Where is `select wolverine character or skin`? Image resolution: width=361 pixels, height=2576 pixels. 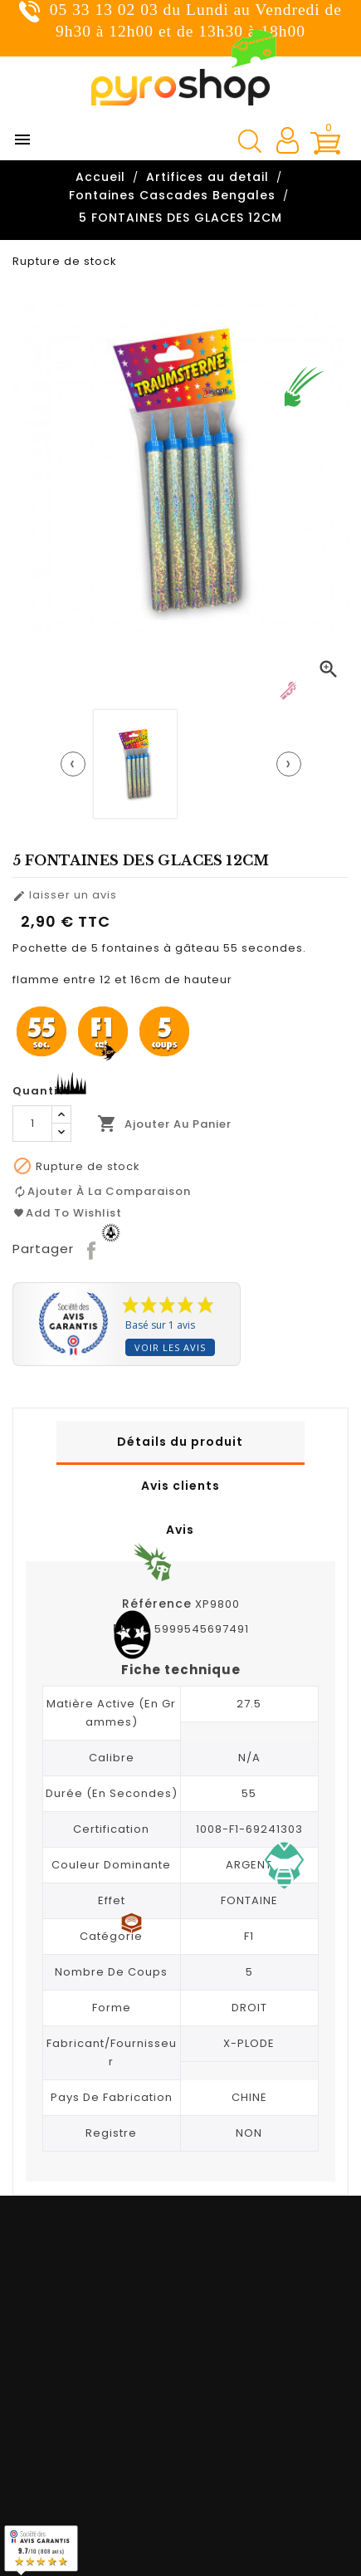 select wolverine character or skin is located at coordinates (305, 386).